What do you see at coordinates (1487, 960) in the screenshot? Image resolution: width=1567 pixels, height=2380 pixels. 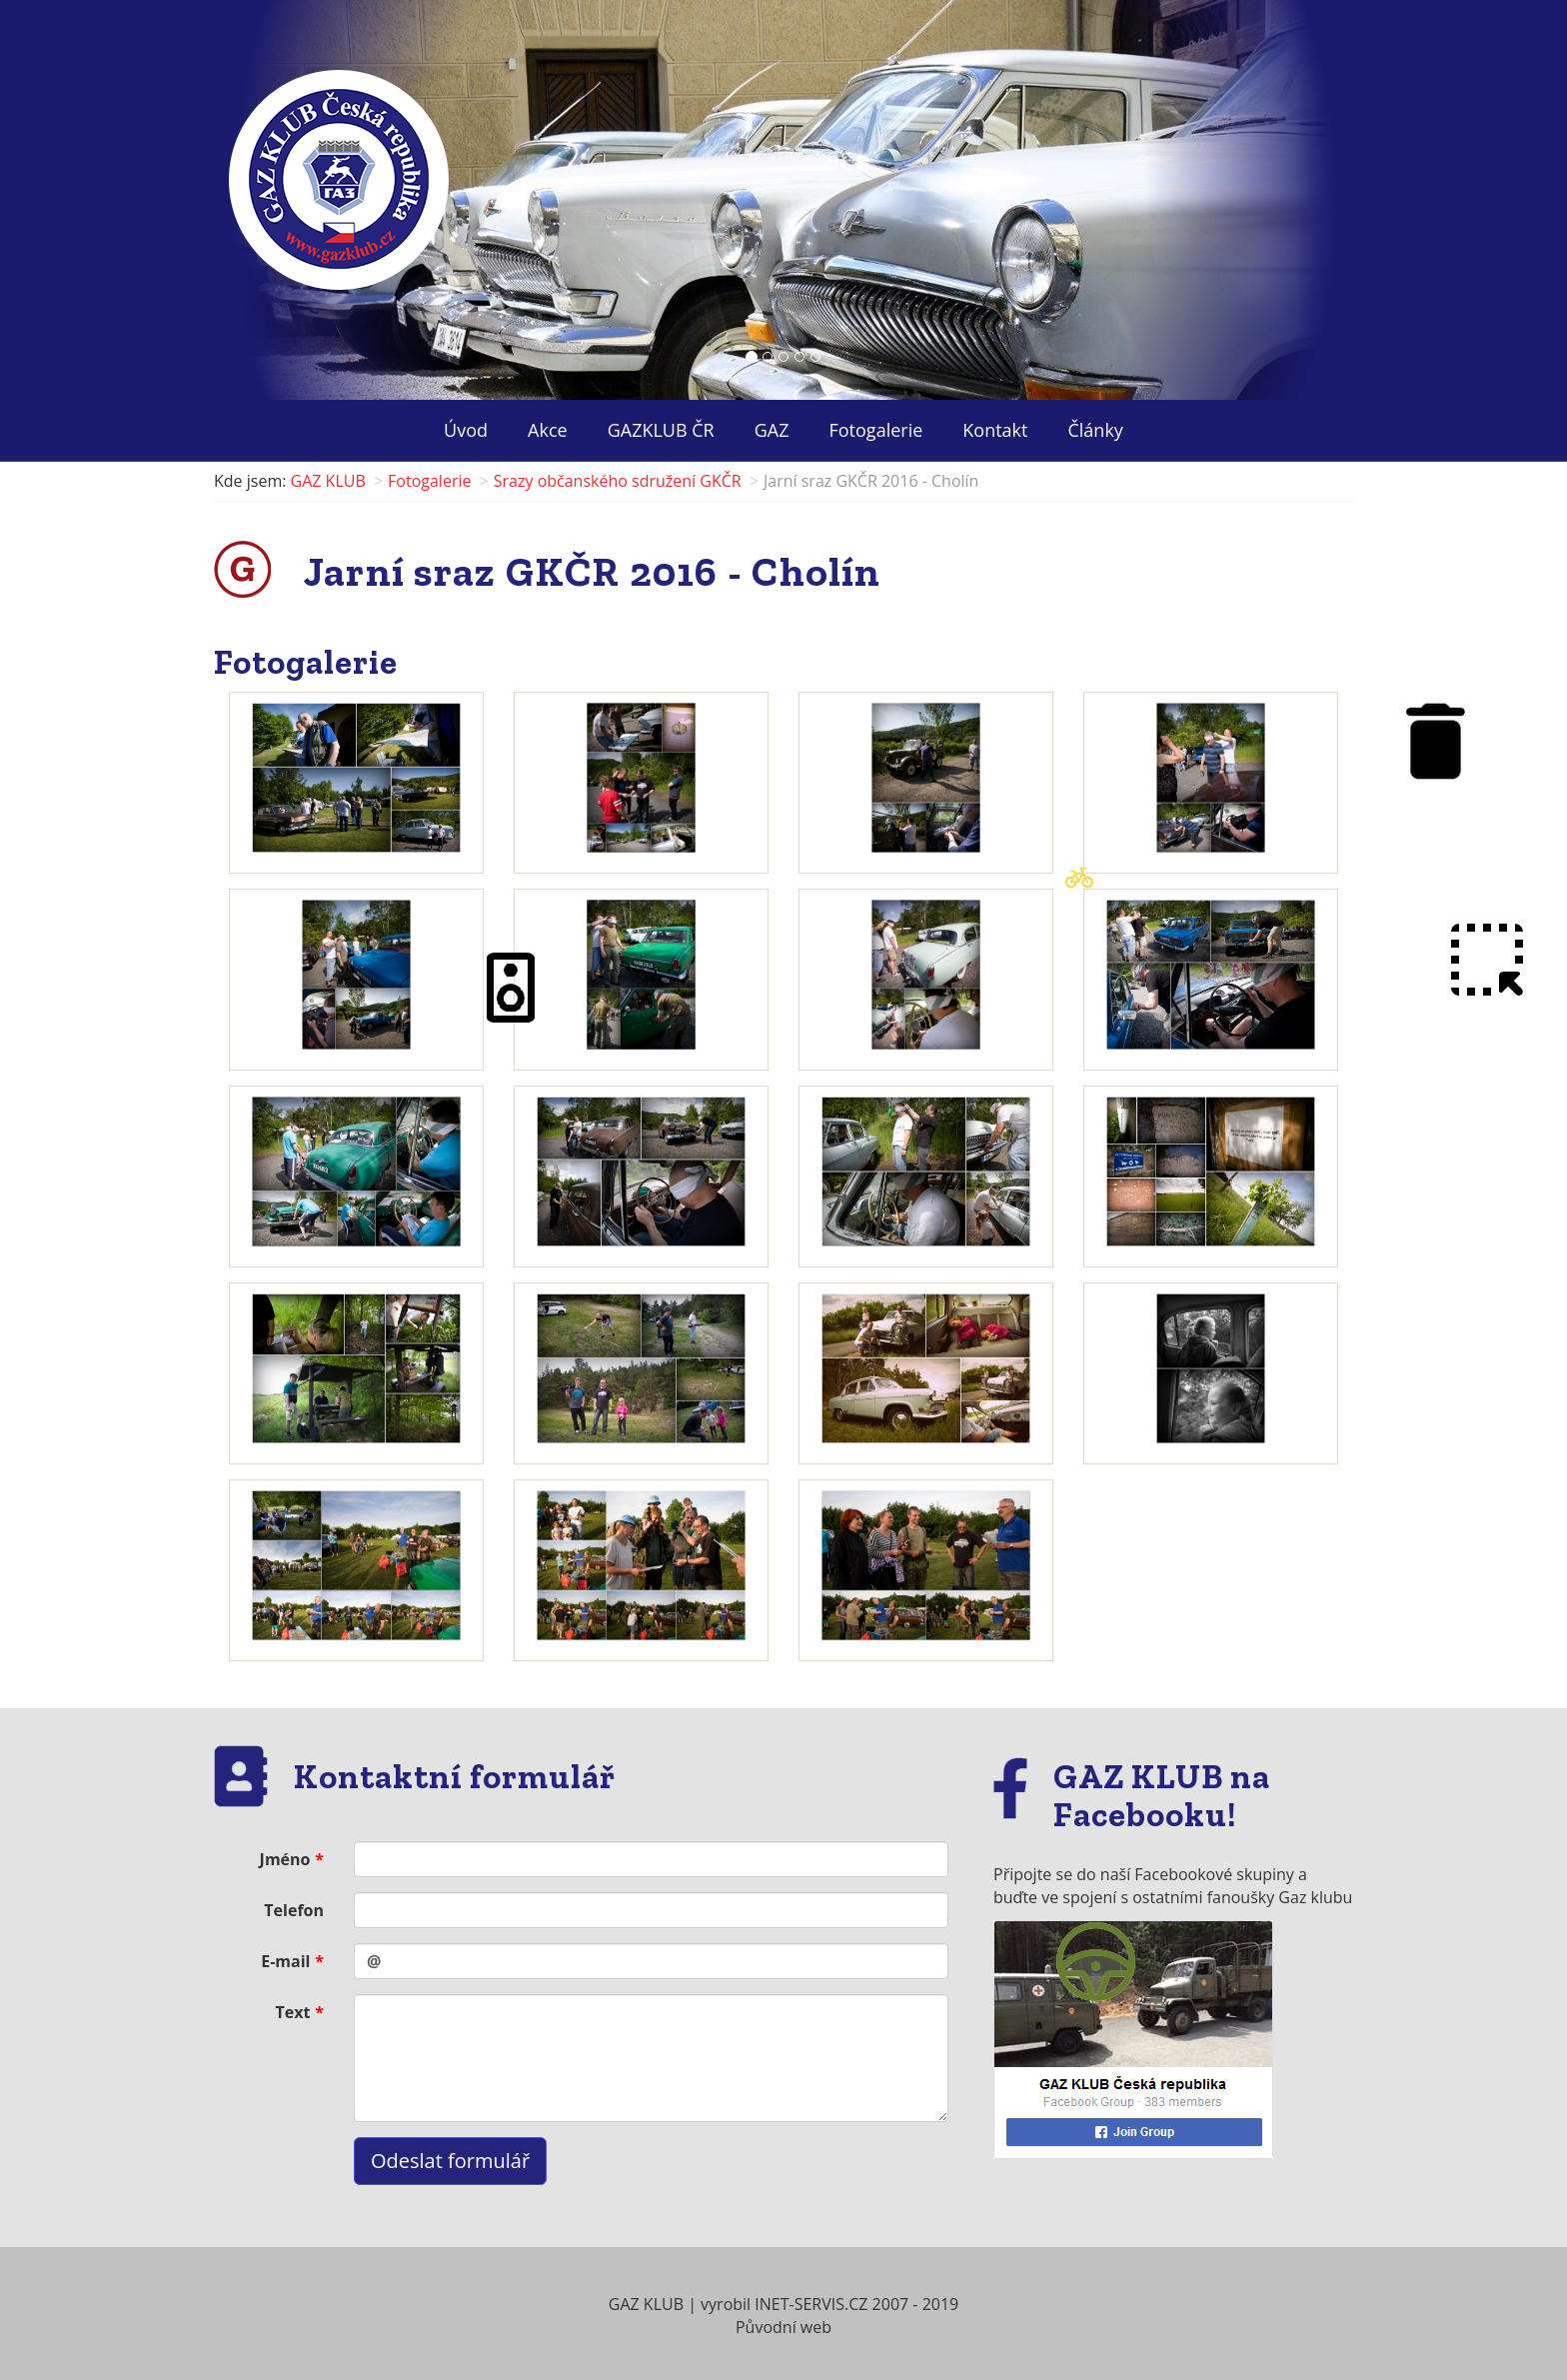 I see `draw a selection area` at bounding box center [1487, 960].